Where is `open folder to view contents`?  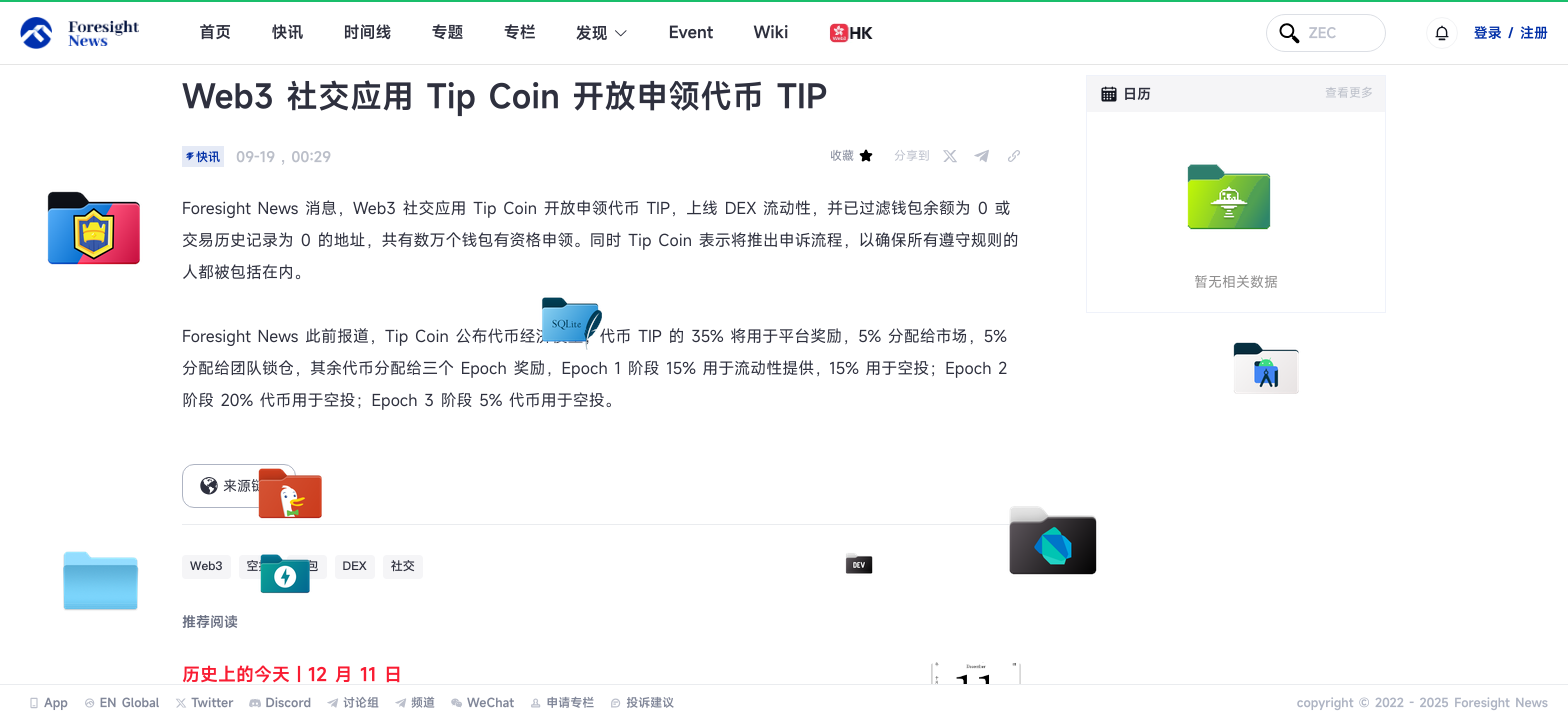
open folder to view contents is located at coordinates (100, 580).